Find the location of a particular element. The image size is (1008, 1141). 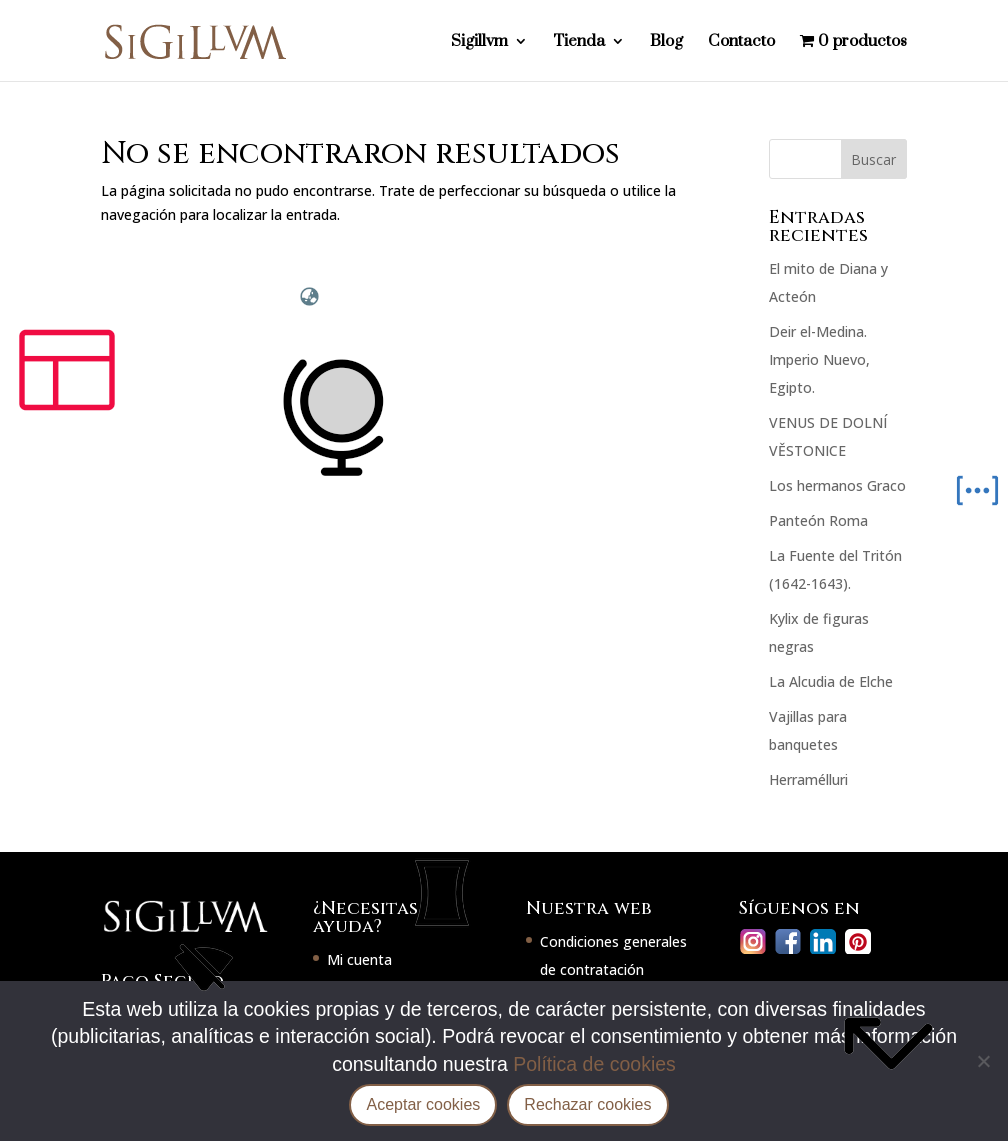

wrap selected code with a snippet or block is located at coordinates (977, 490).